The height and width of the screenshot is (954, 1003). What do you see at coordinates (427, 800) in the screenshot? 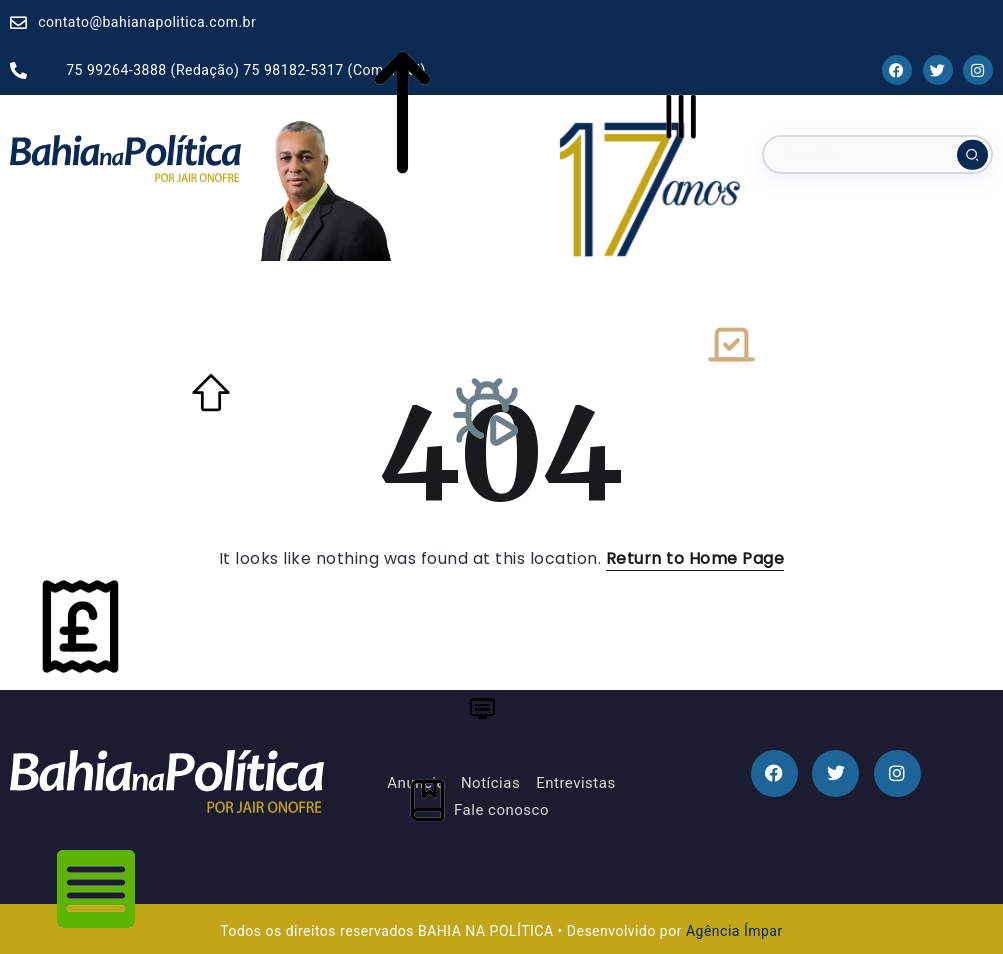
I see `view your bookmarked items` at bounding box center [427, 800].